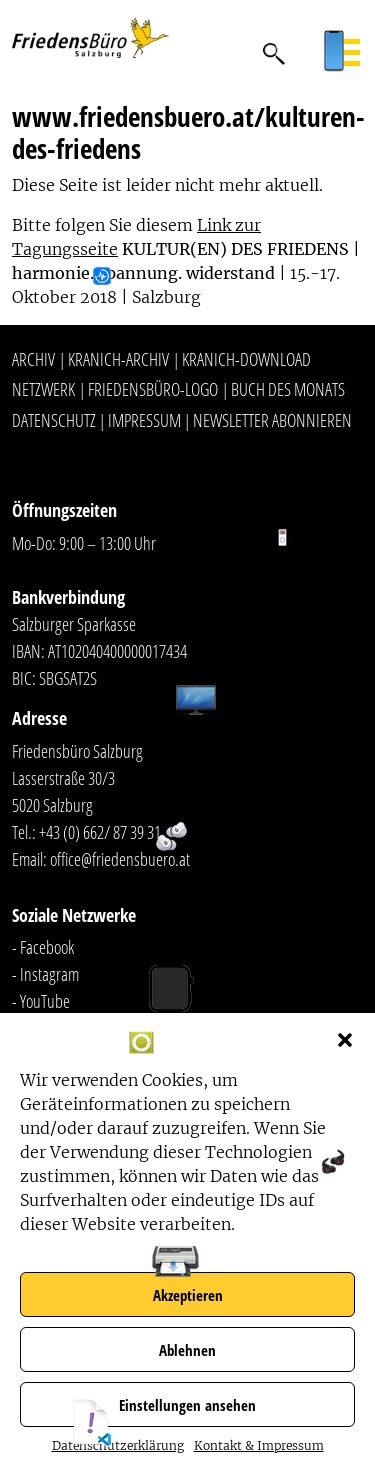 The image size is (375, 1470). What do you see at coordinates (170, 988) in the screenshot?
I see `view connected Apple Watch in sidebar` at bounding box center [170, 988].